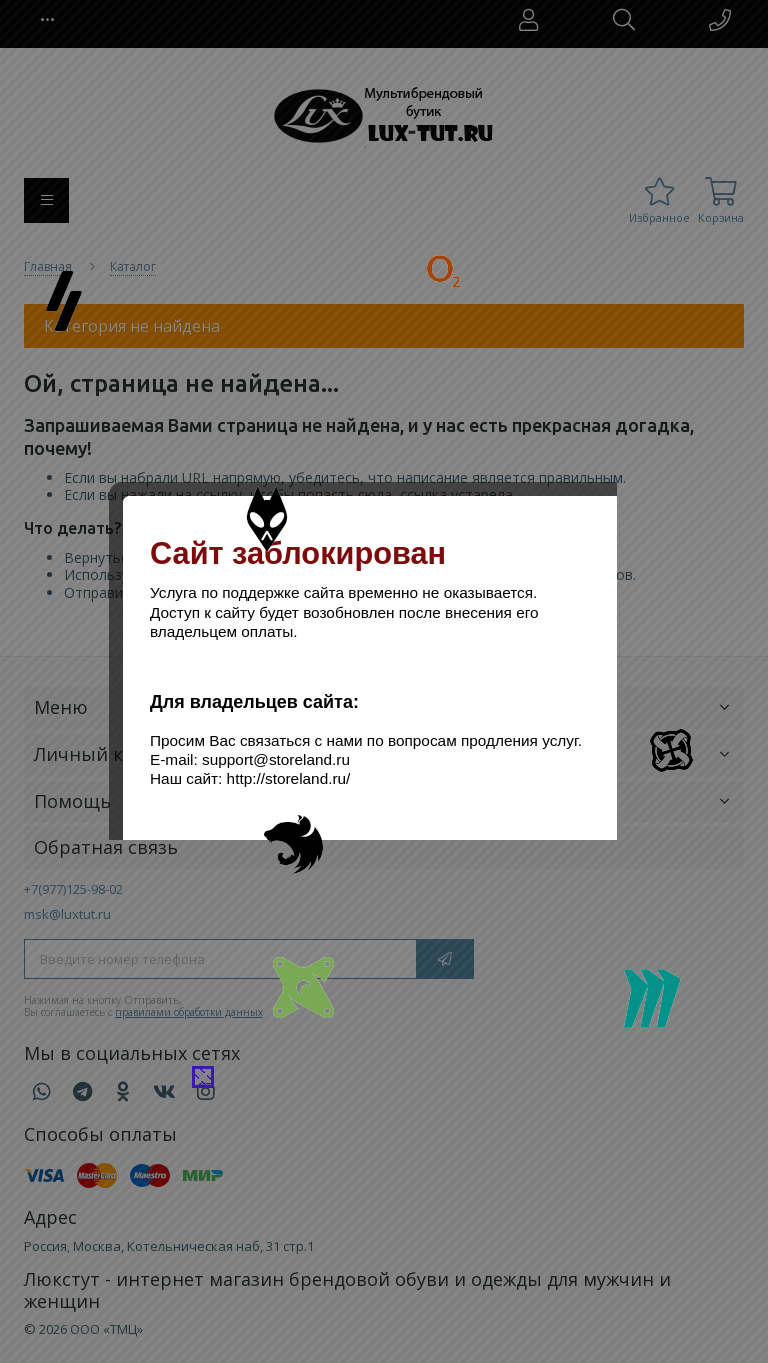 This screenshot has height=1363, width=768. I want to click on O2 telecommunications brand logo, so click(443, 271).